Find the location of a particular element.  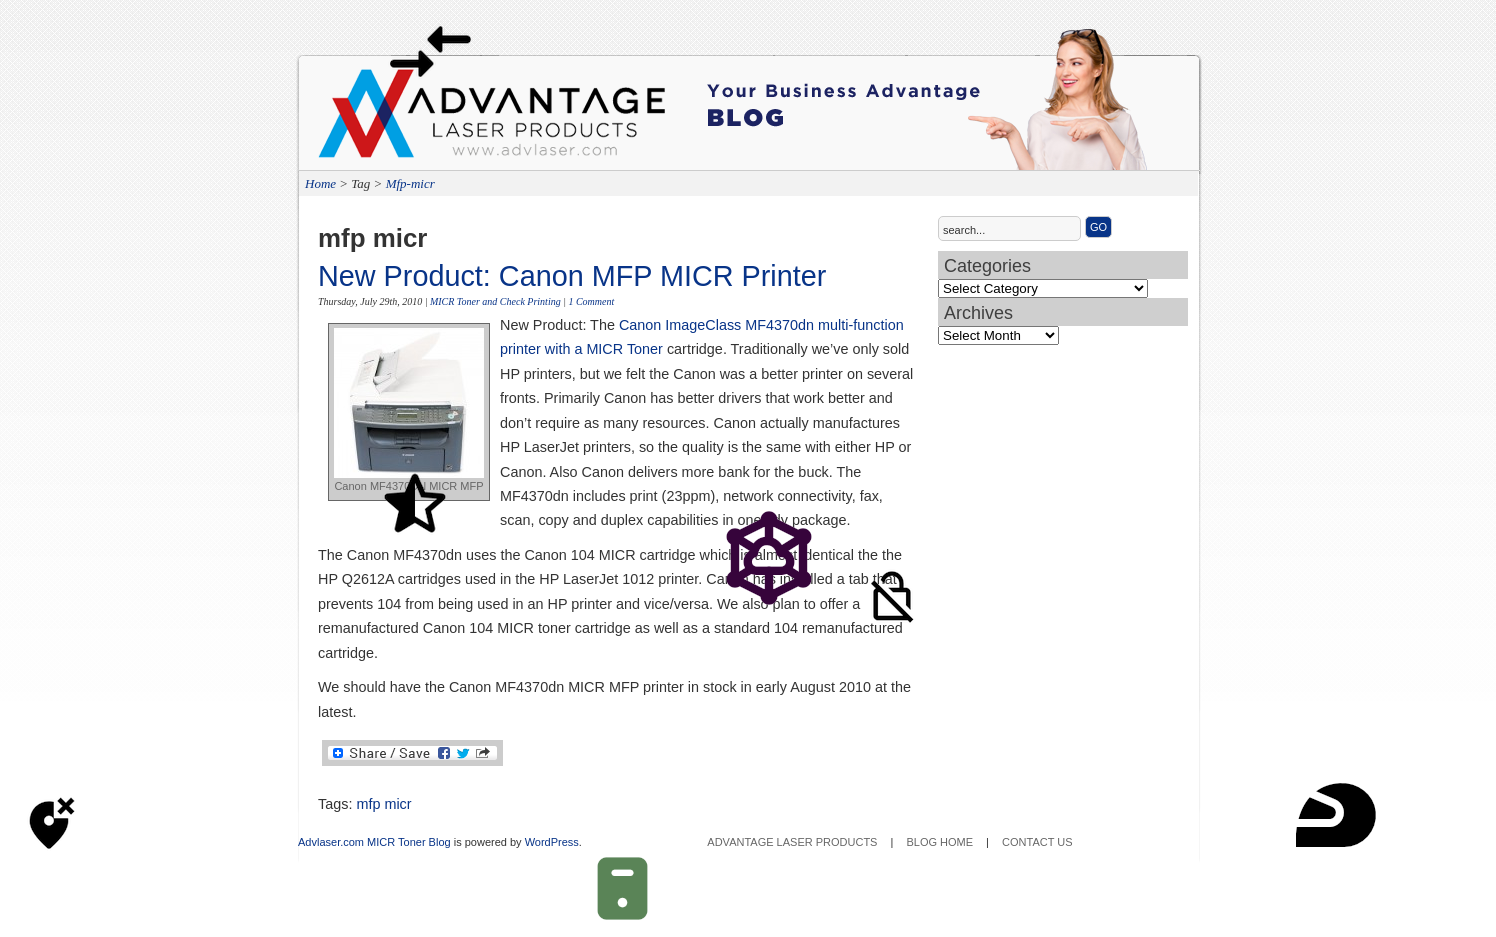

indicates an unencrypted or insecure email connection is located at coordinates (892, 597).